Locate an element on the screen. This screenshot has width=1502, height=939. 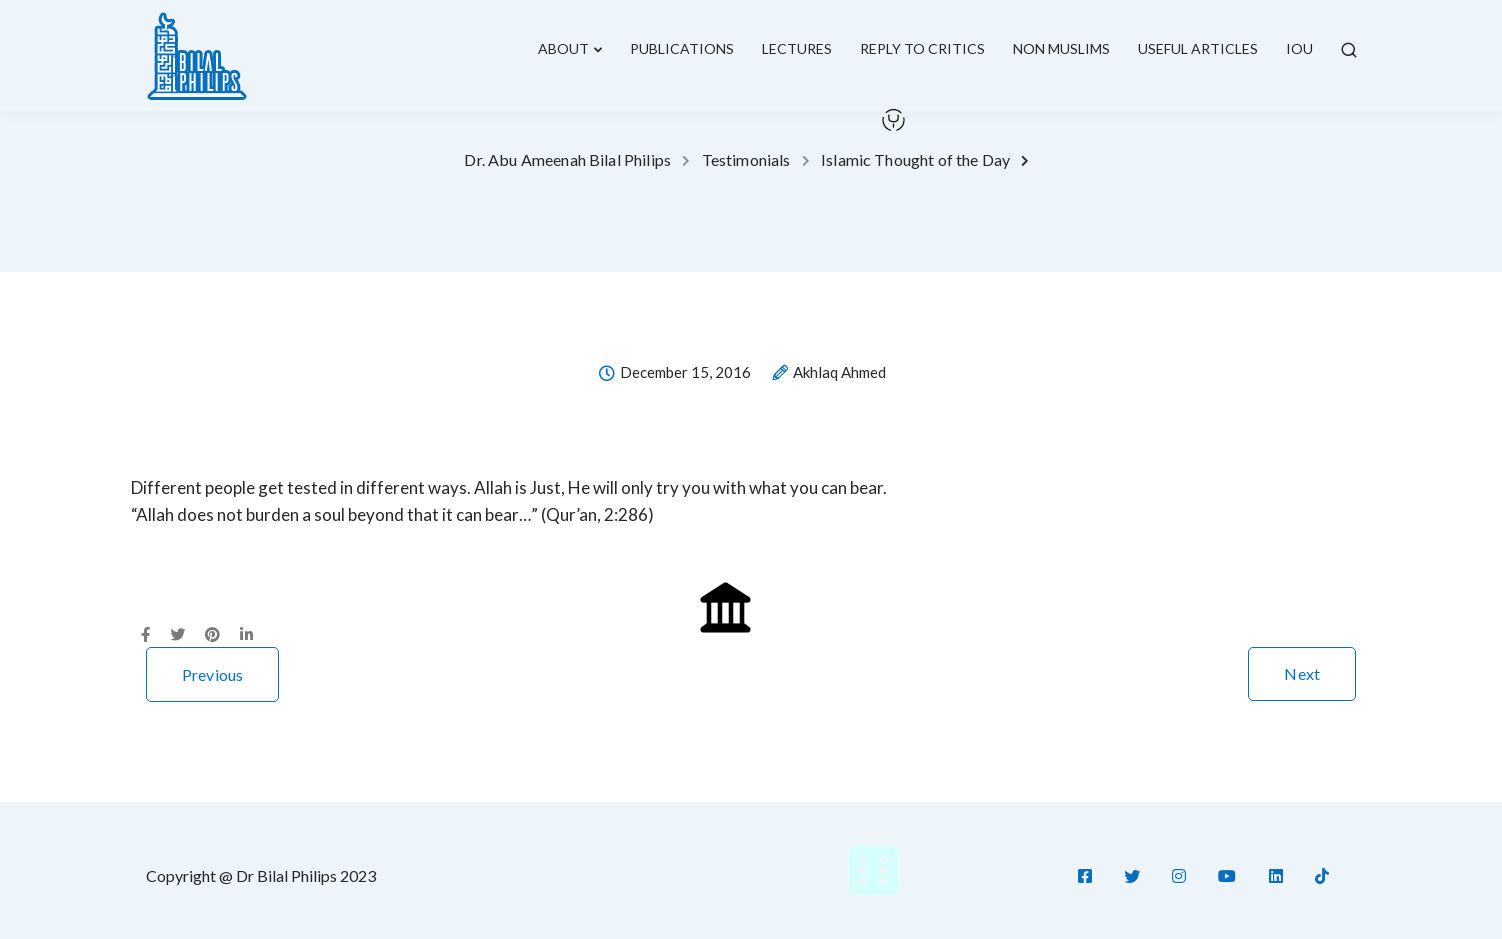
view nearby landmarks or points of interest is located at coordinates (725, 607).